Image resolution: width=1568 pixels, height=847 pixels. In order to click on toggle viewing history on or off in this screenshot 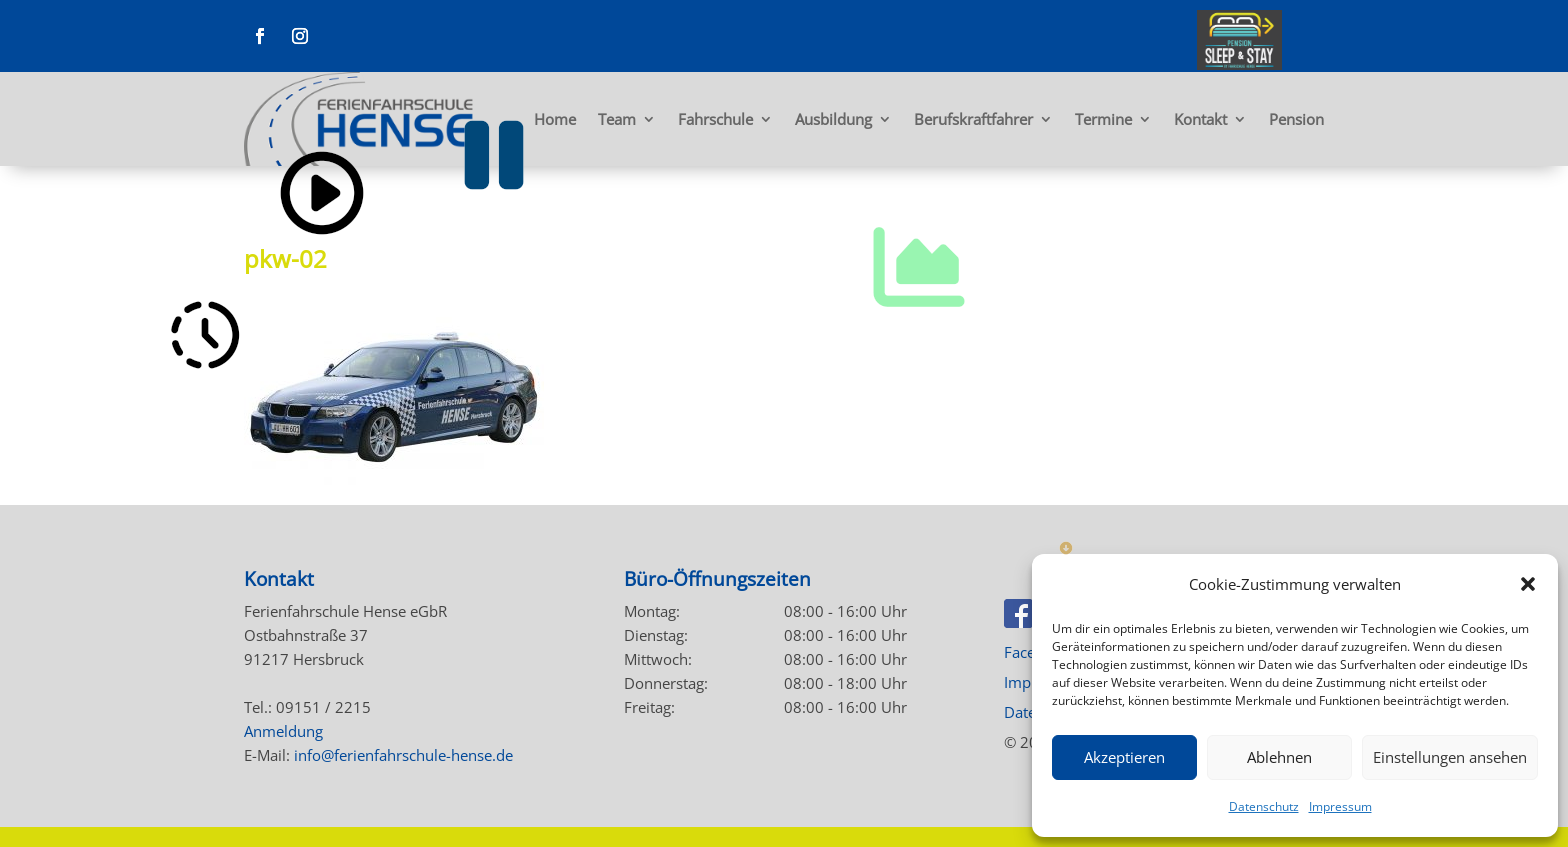, I will do `click(205, 335)`.